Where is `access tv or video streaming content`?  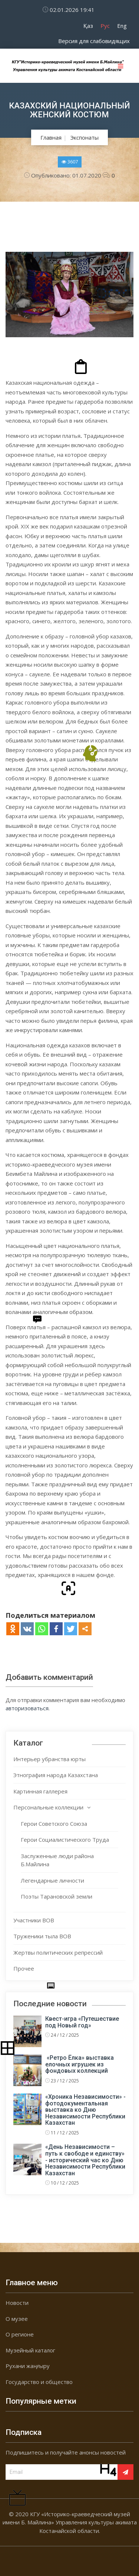
access tv or video streaming content is located at coordinates (17, 2499).